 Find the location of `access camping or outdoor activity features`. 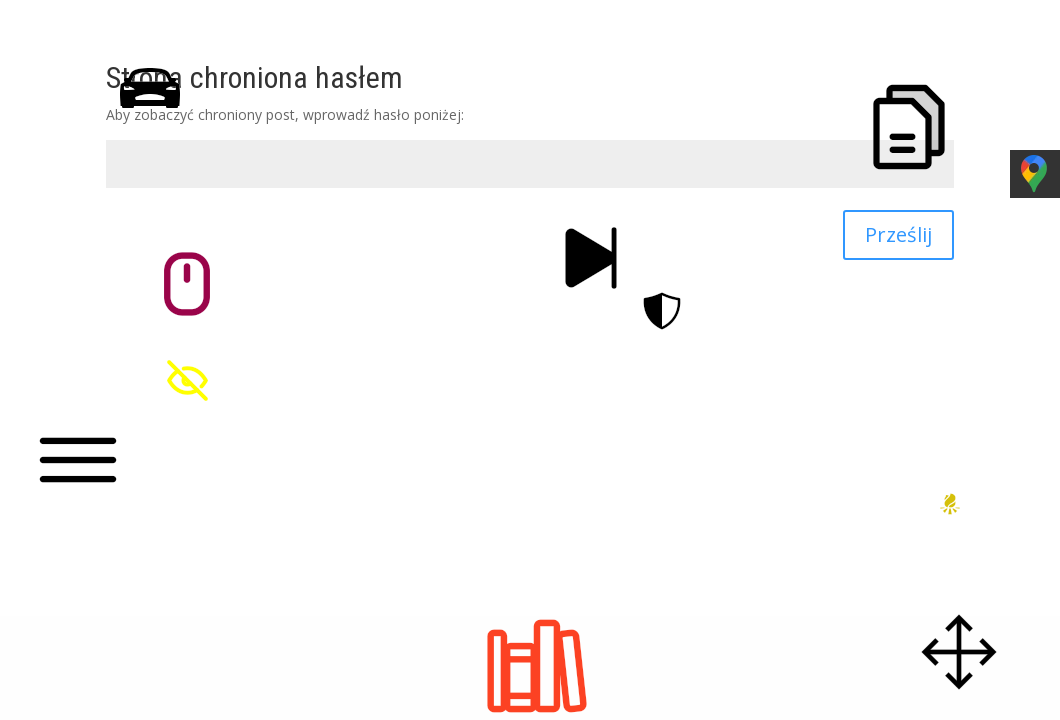

access camping or outdoor activity features is located at coordinates (950, 504).